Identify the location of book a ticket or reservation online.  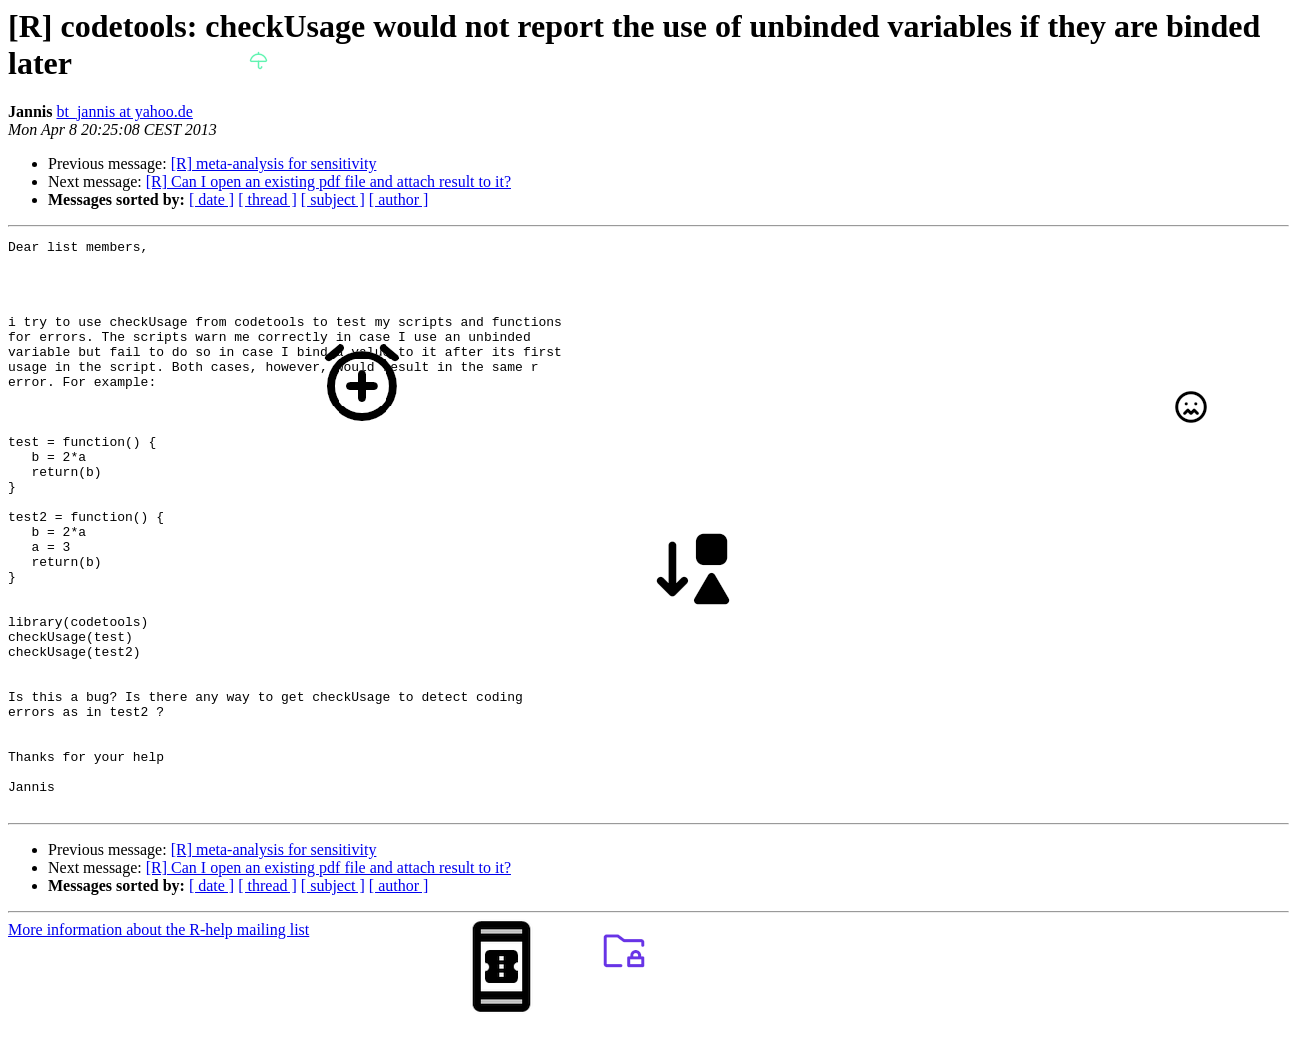
(501, 966).